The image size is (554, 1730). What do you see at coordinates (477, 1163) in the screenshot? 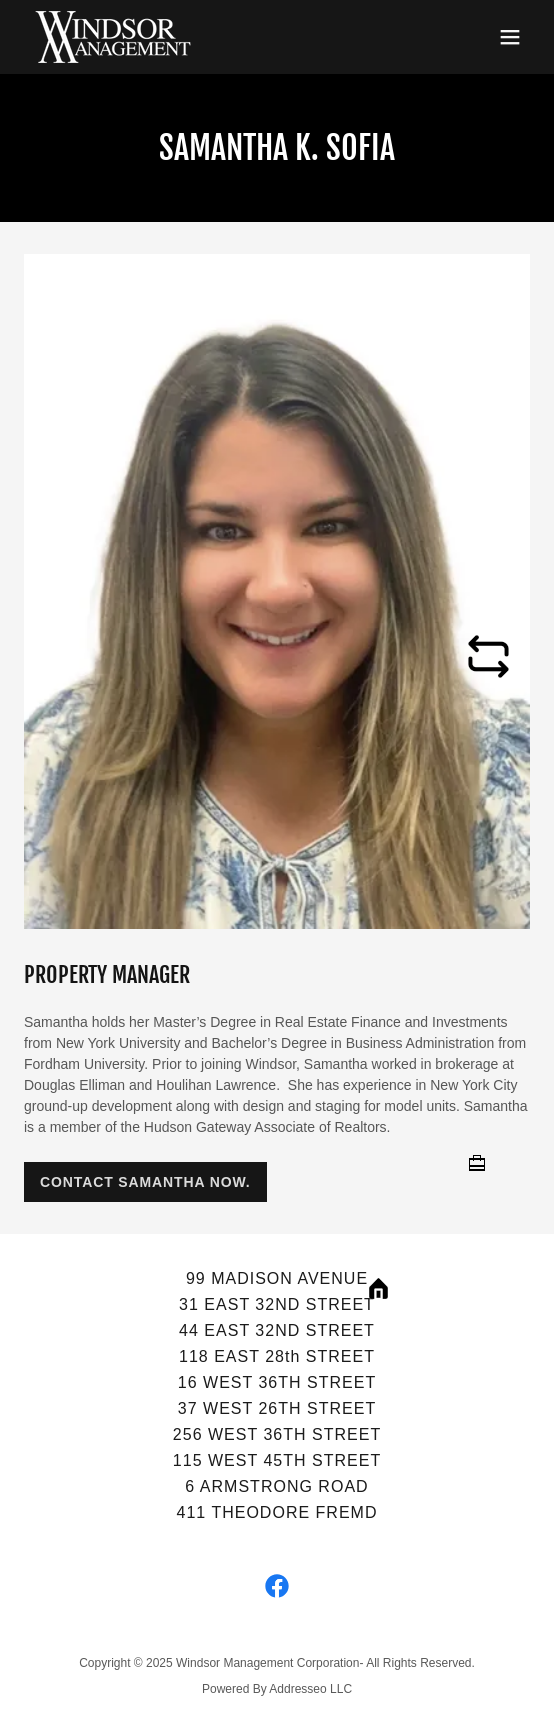
I see `access travel documents or itinerary` at bounding box center [477, 1163].